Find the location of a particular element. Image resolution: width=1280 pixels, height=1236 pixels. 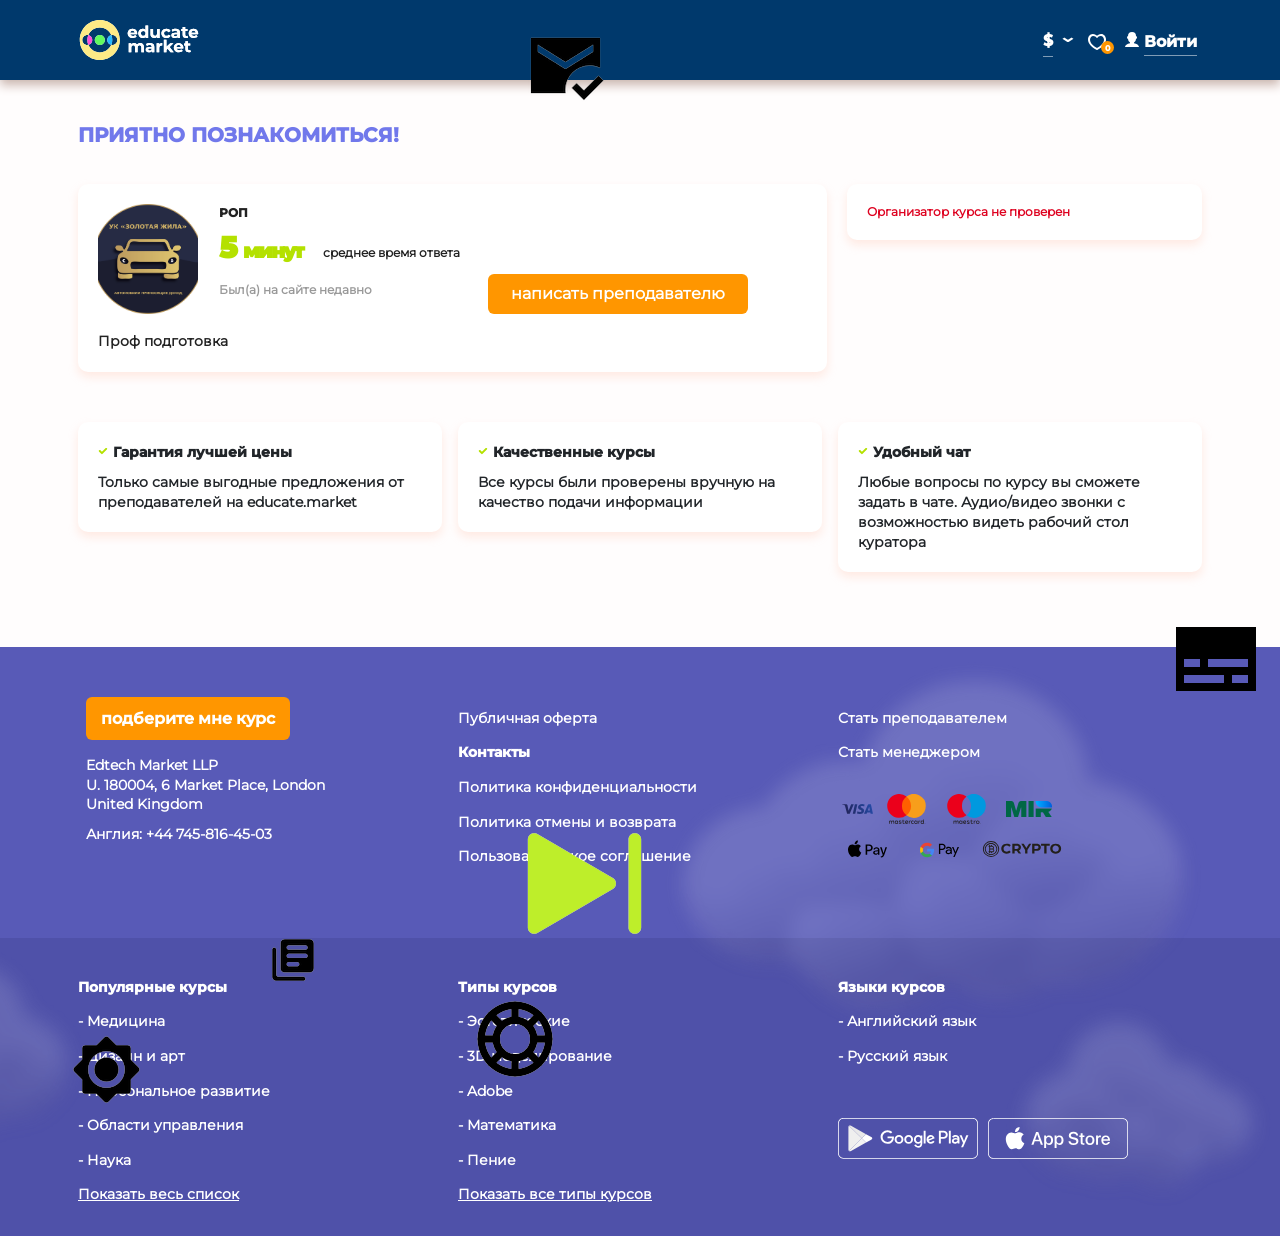

open VSCO photo editing app is located at coordinates (515, 1039).